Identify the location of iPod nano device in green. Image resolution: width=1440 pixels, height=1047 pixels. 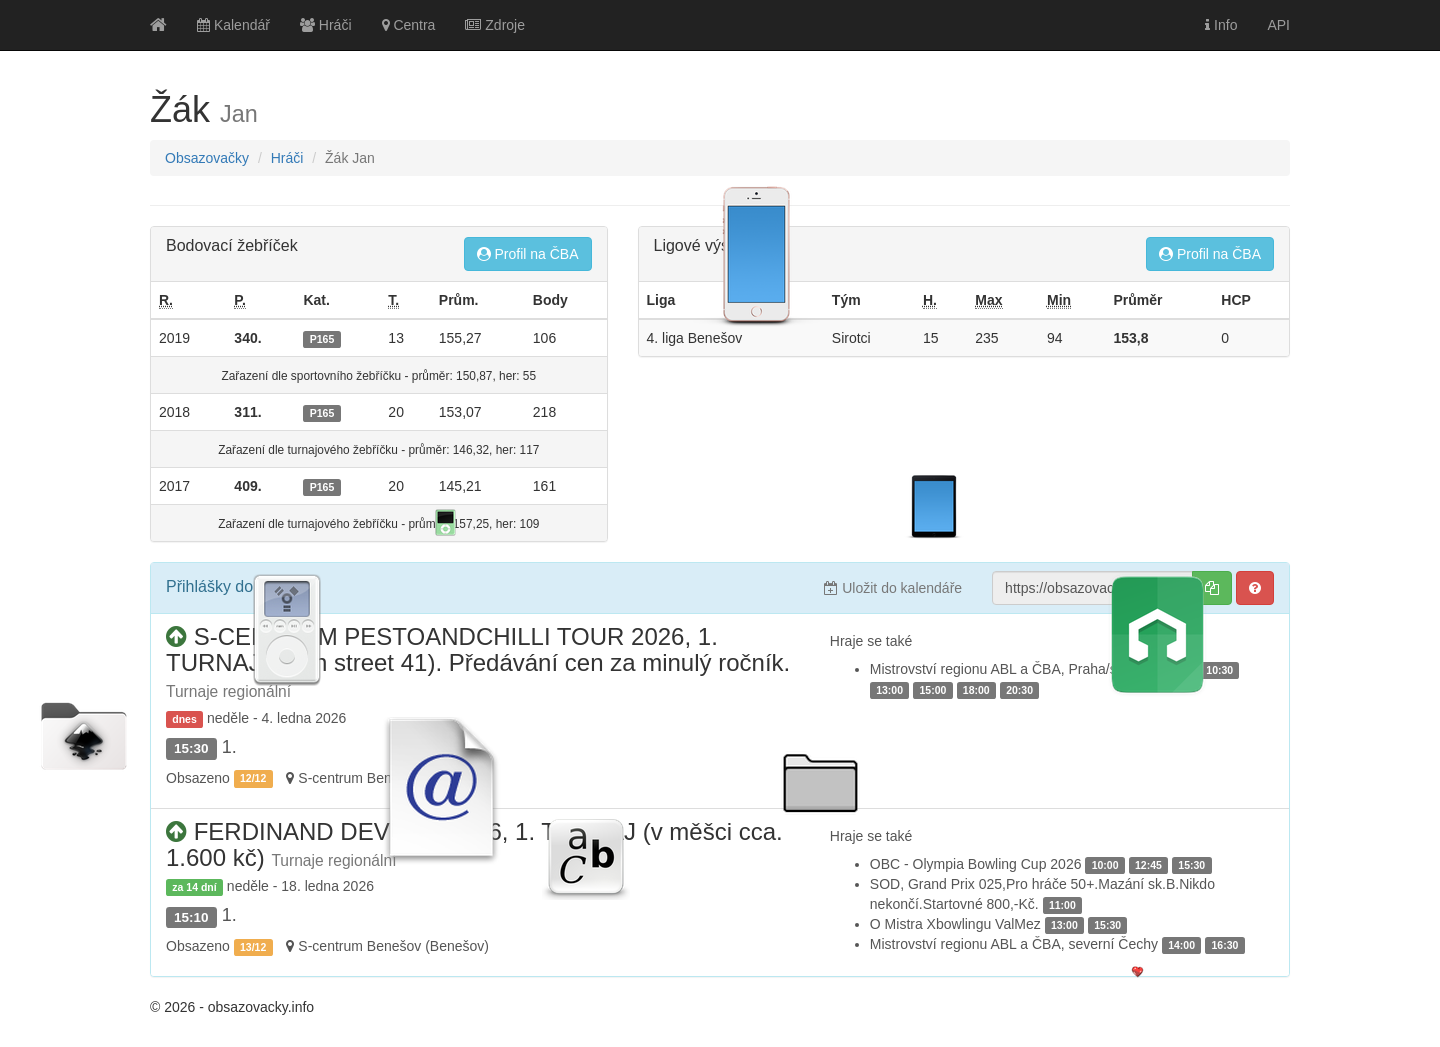
(445, 516).